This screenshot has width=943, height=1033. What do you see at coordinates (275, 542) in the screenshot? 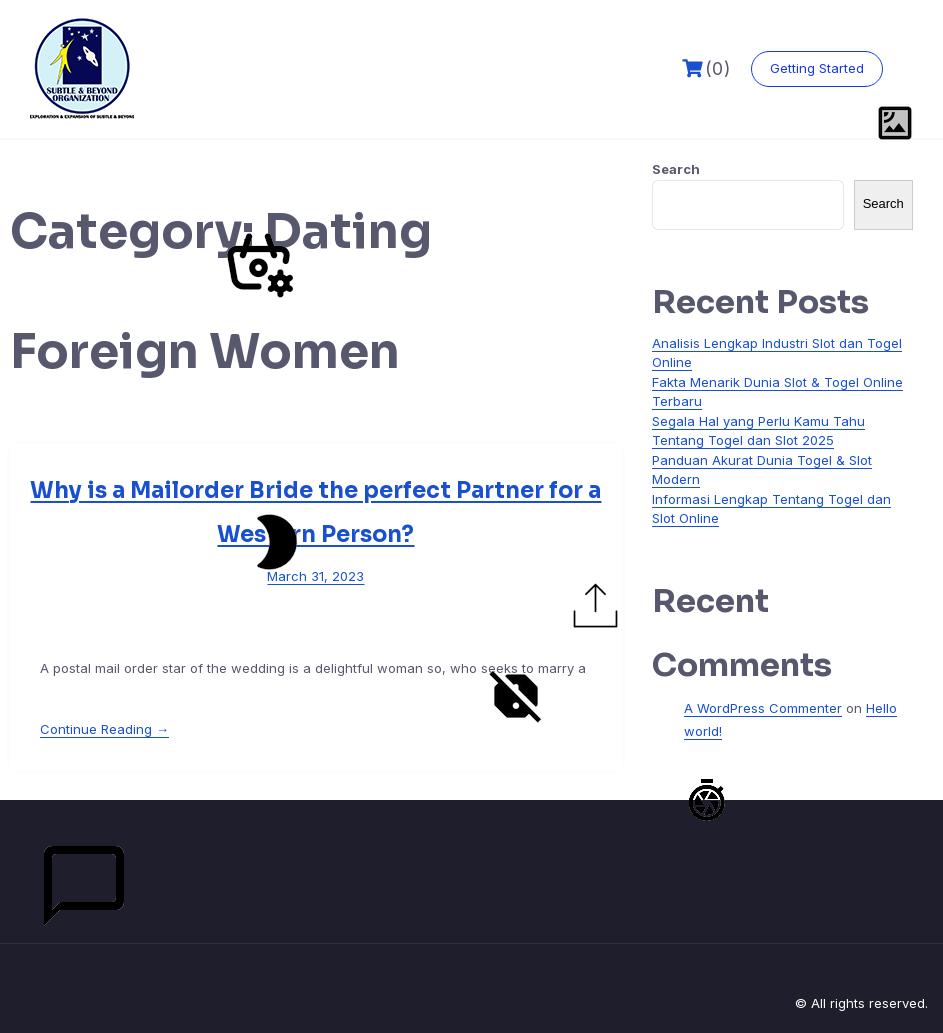
I see `toggle dark mode or night theme` at bounding box center [275, 542].